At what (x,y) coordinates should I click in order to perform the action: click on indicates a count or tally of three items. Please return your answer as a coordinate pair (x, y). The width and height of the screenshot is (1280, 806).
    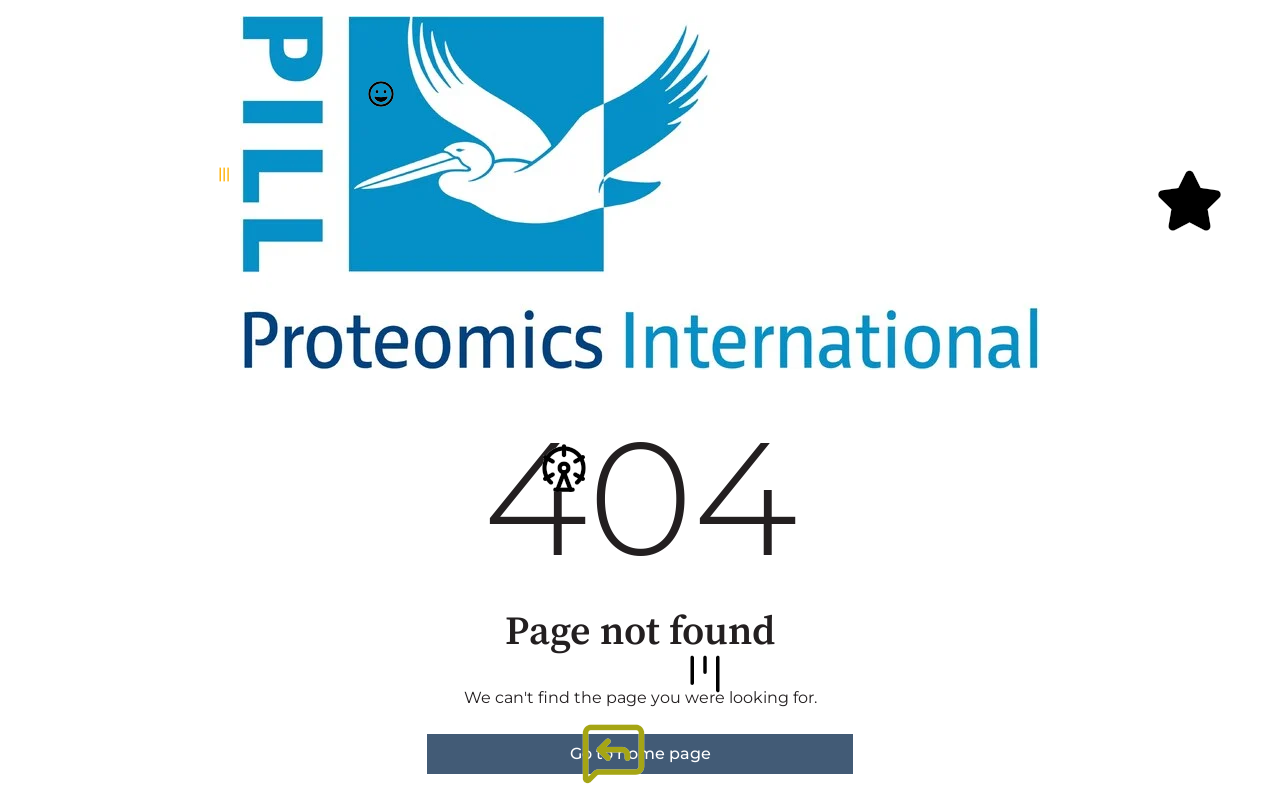
    Looking at the image, I should click on (226, 174).